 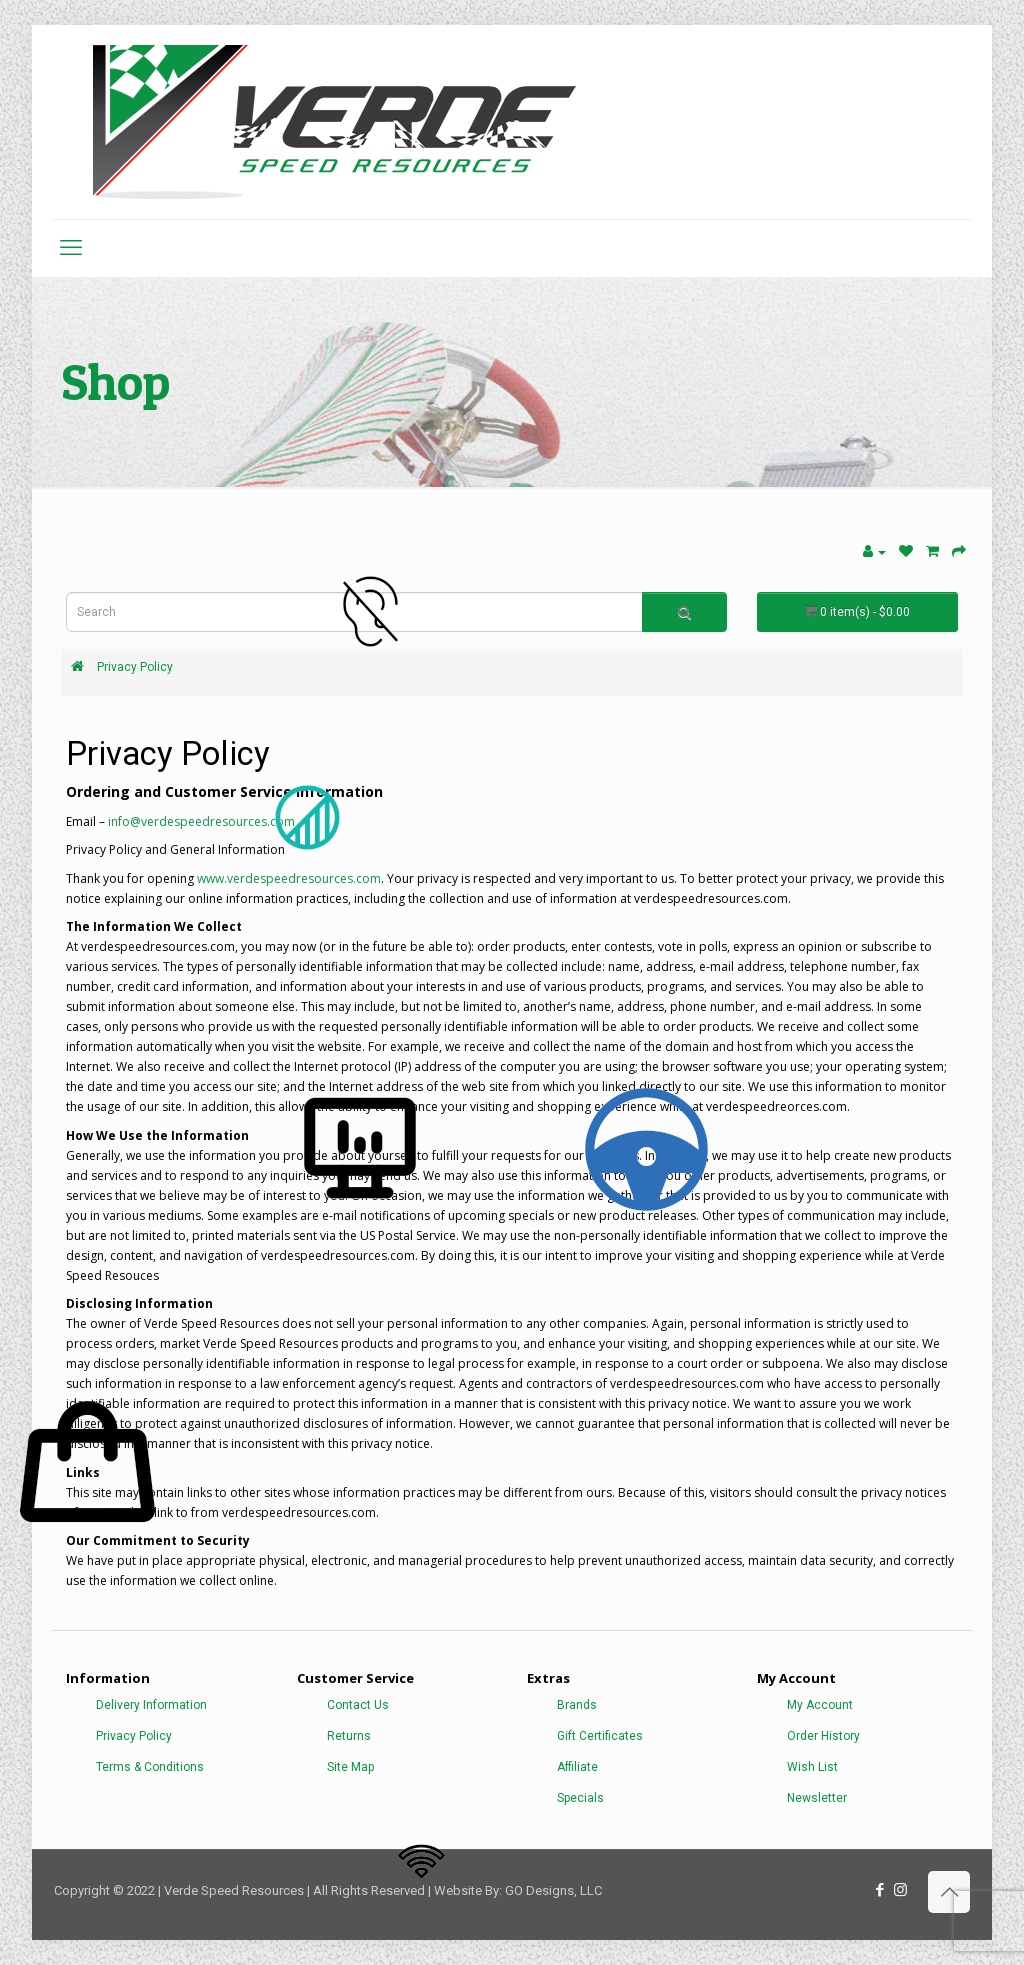 I want to click on mute or disable audio listening, so click(x=370, y=611).